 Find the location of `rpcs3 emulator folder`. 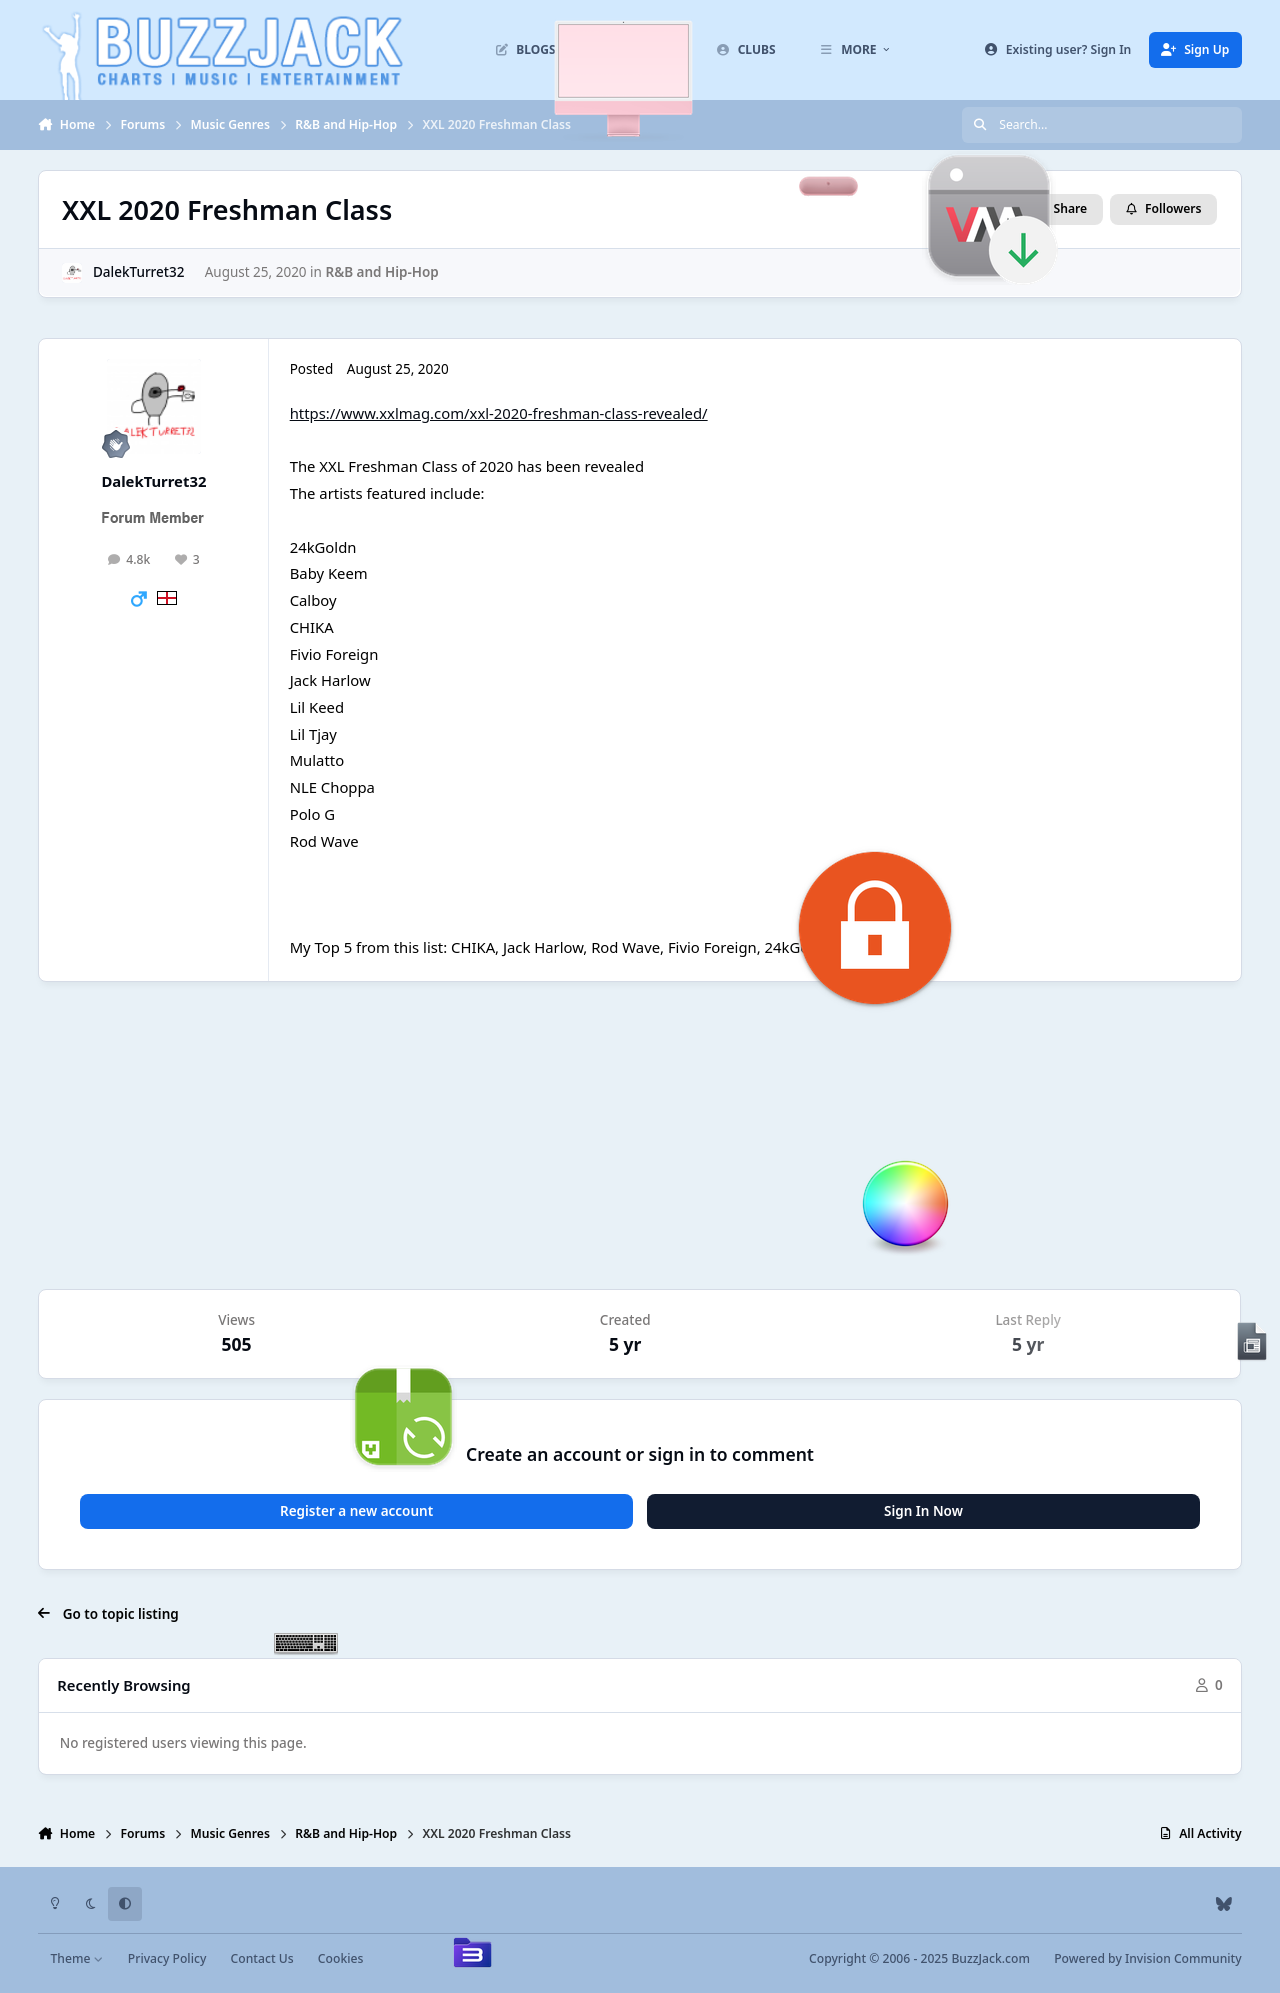

rpcs3 emulator folder is located at coordinates (472, 1953).